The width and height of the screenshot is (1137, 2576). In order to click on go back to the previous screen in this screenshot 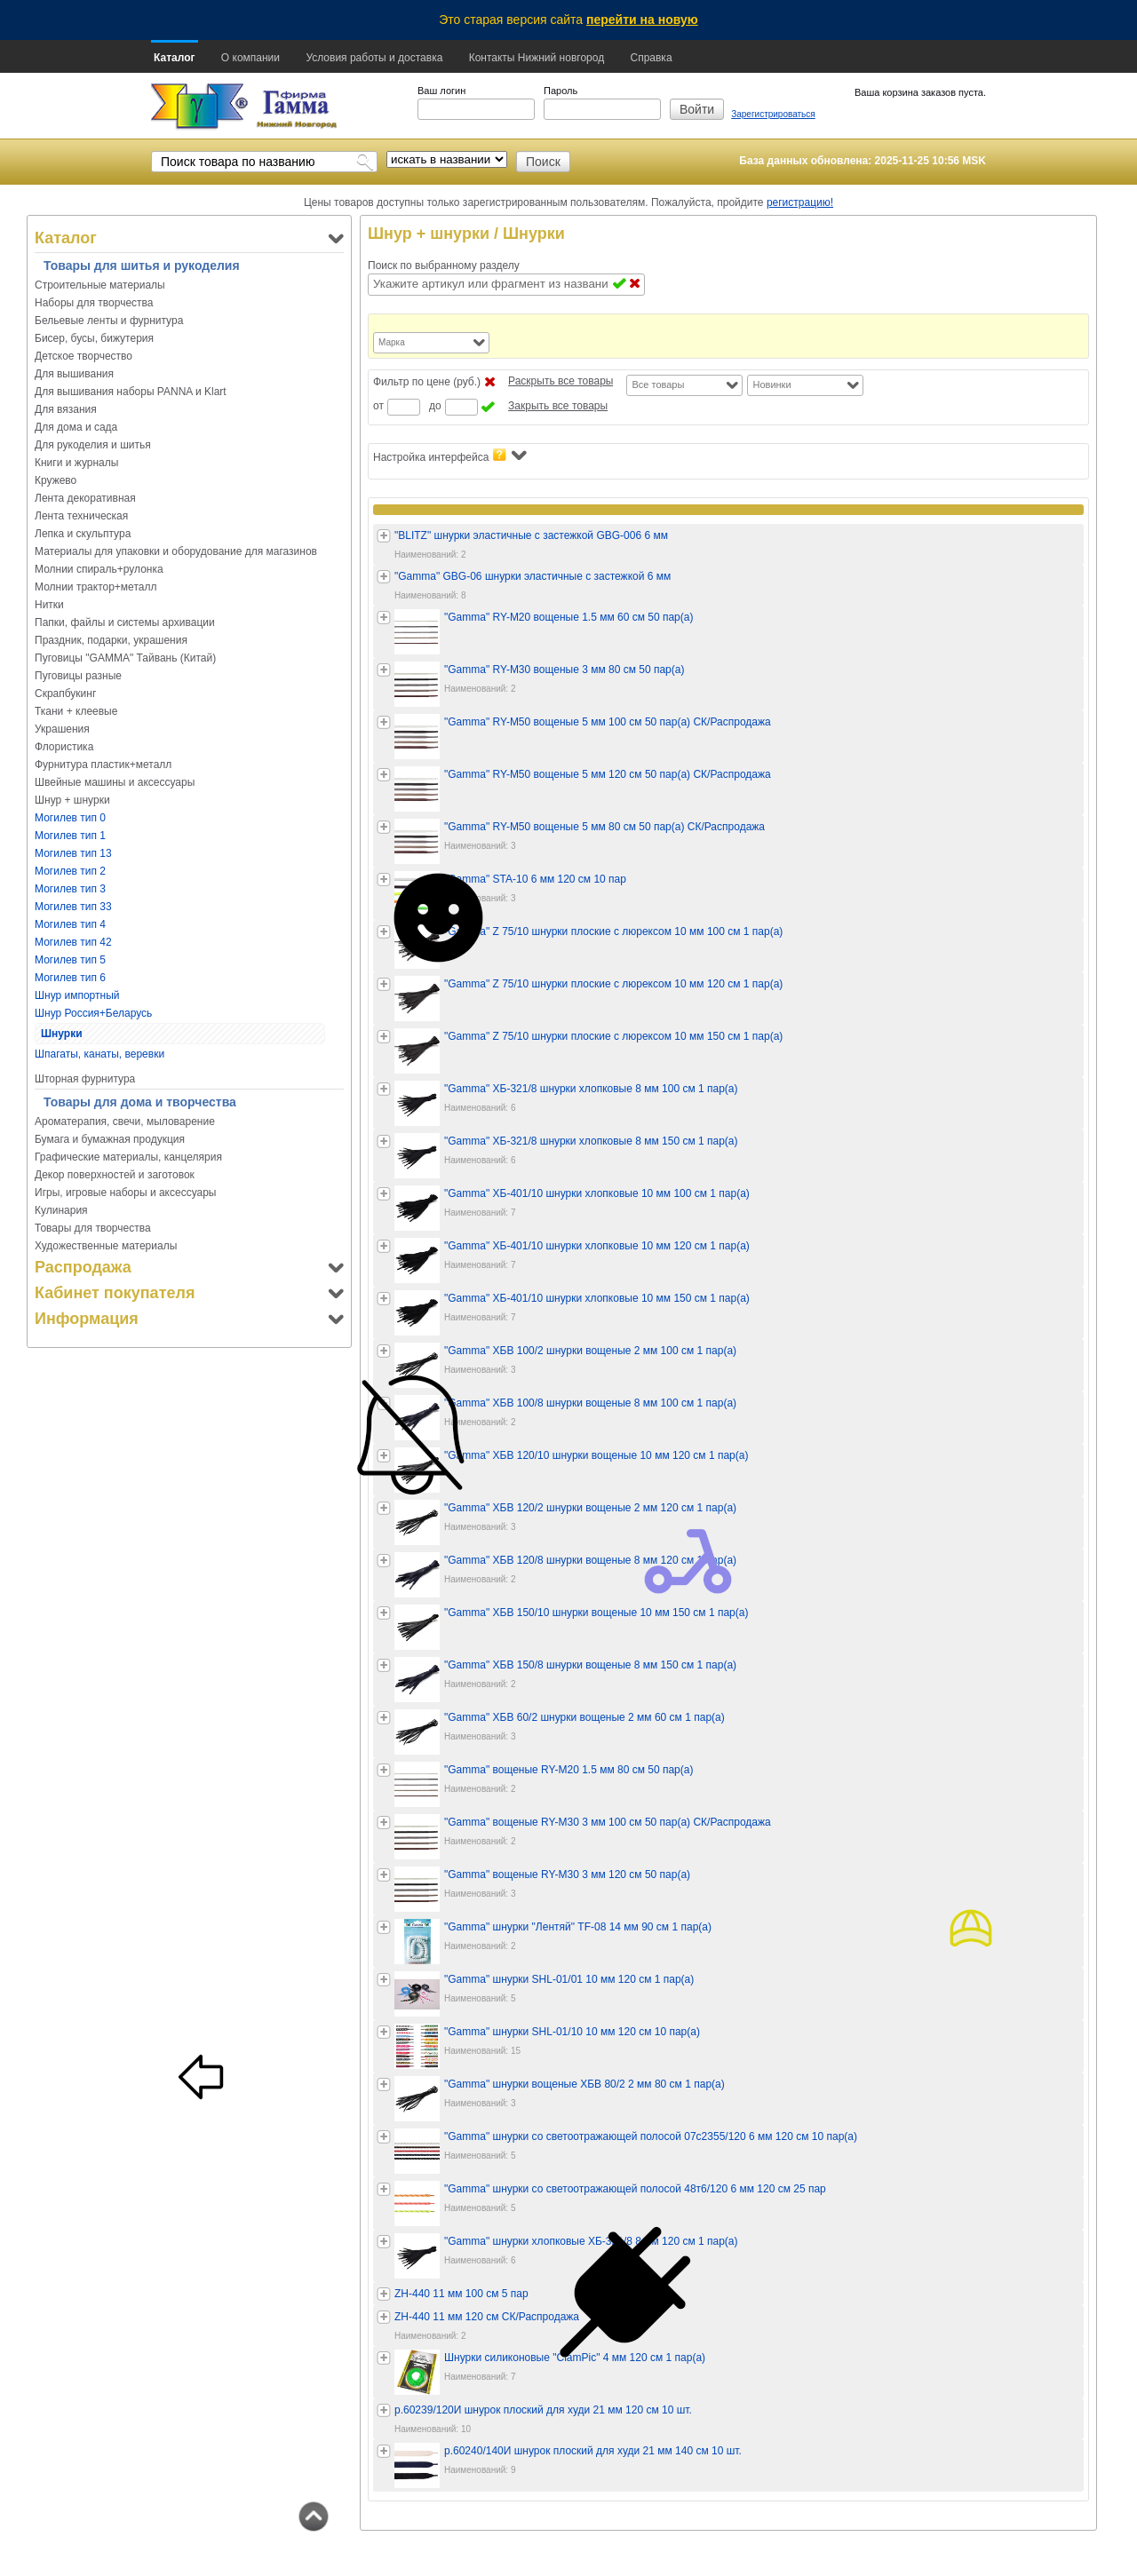, I will do `click(203, 2077)`.